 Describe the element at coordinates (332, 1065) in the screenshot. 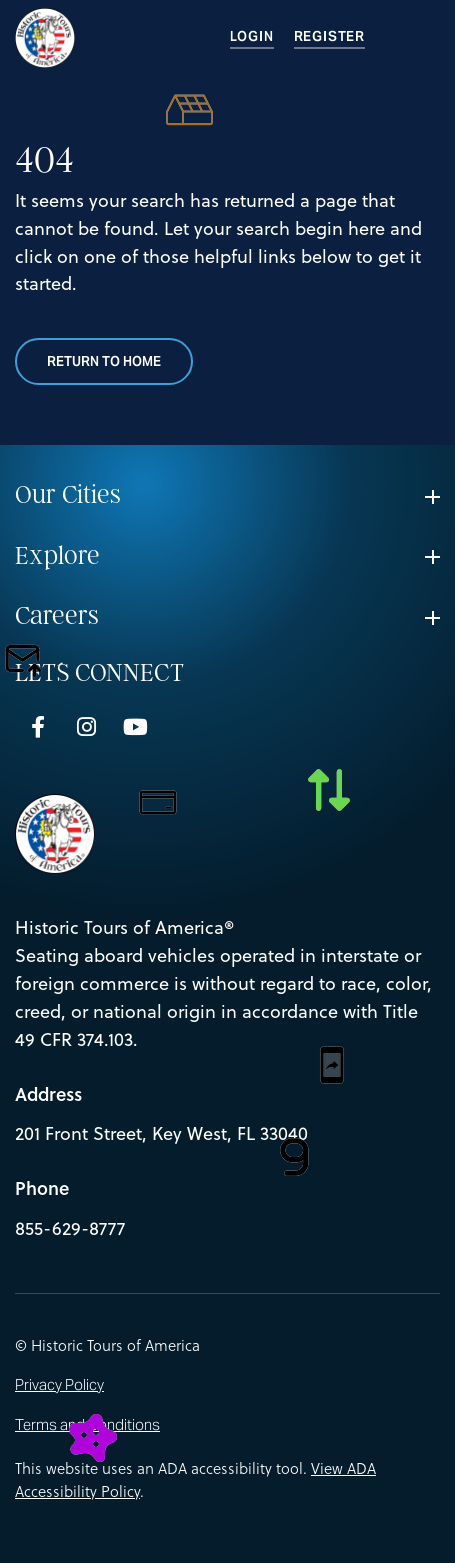

I see `share your mobile screen with others` at that location.